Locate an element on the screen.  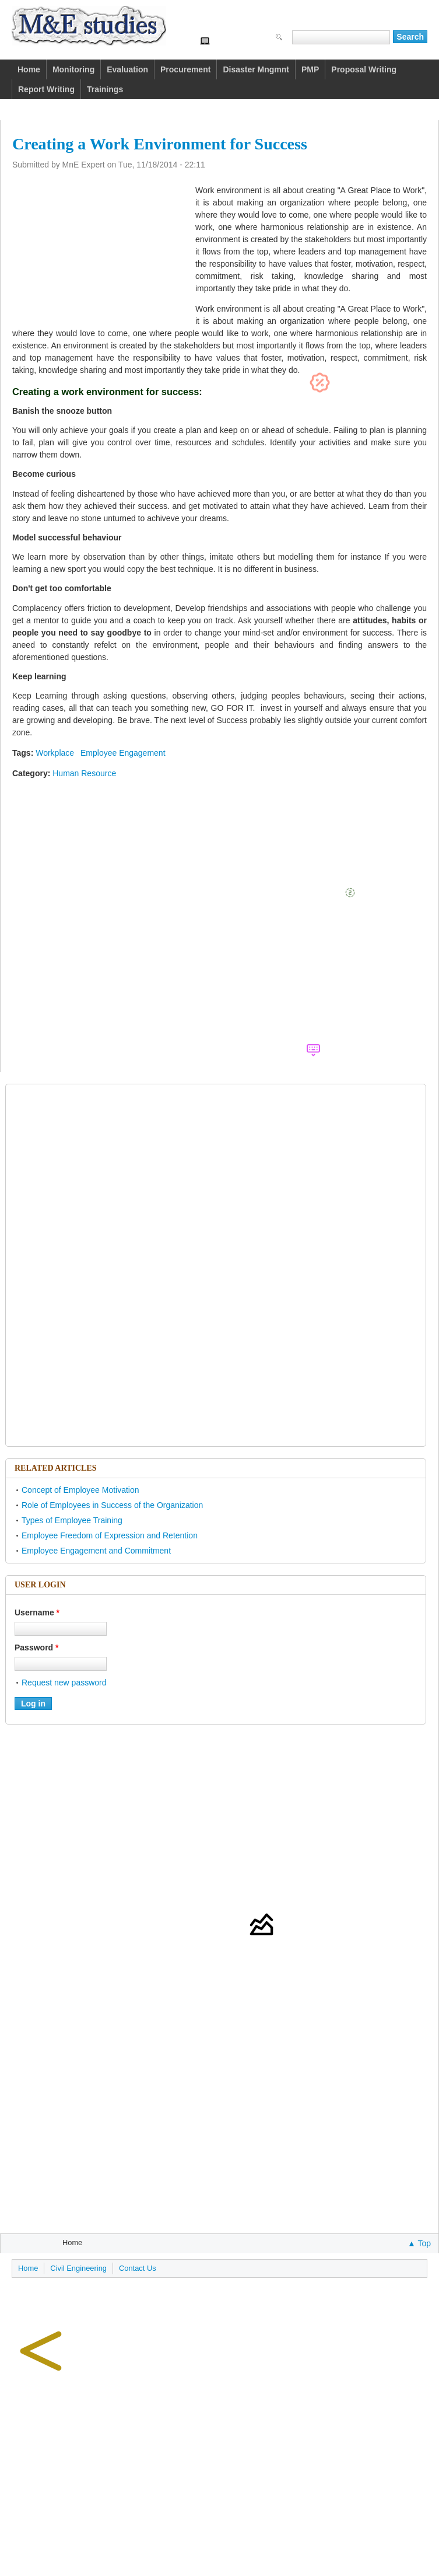
show on-screen keyboard is located at coordinates (313, 1050).